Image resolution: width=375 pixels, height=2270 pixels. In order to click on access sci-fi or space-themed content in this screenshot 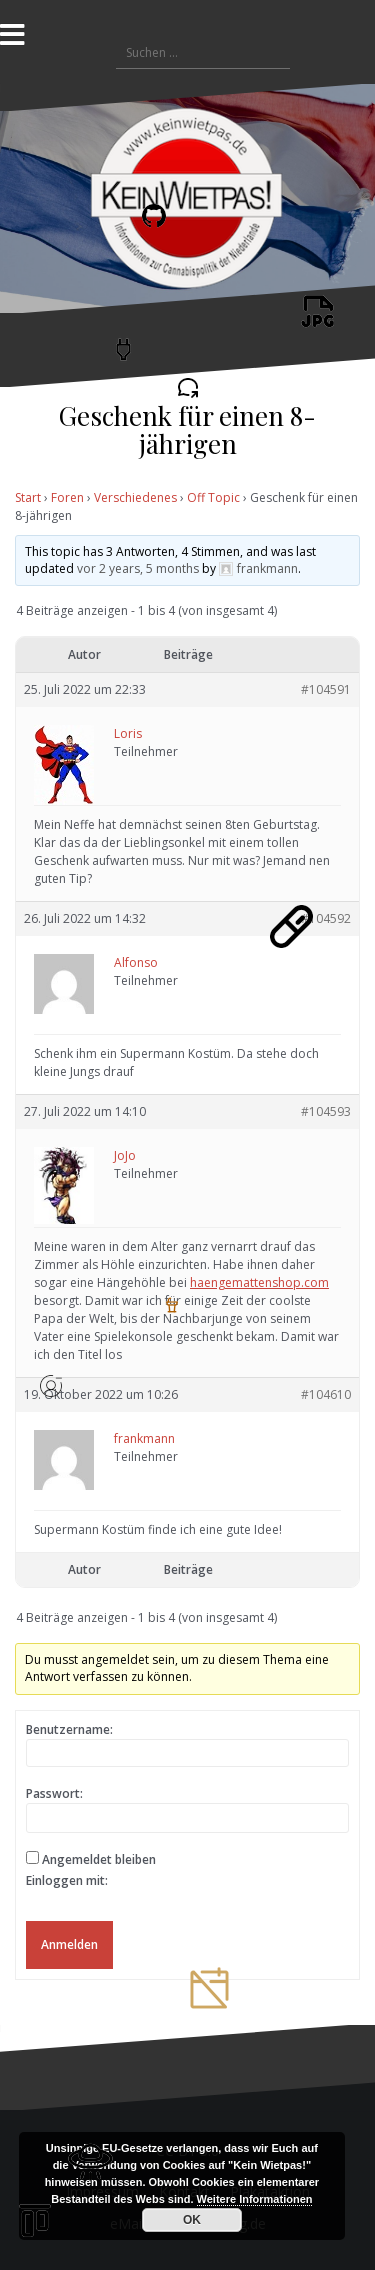, I will do `click(90, 2161)`.